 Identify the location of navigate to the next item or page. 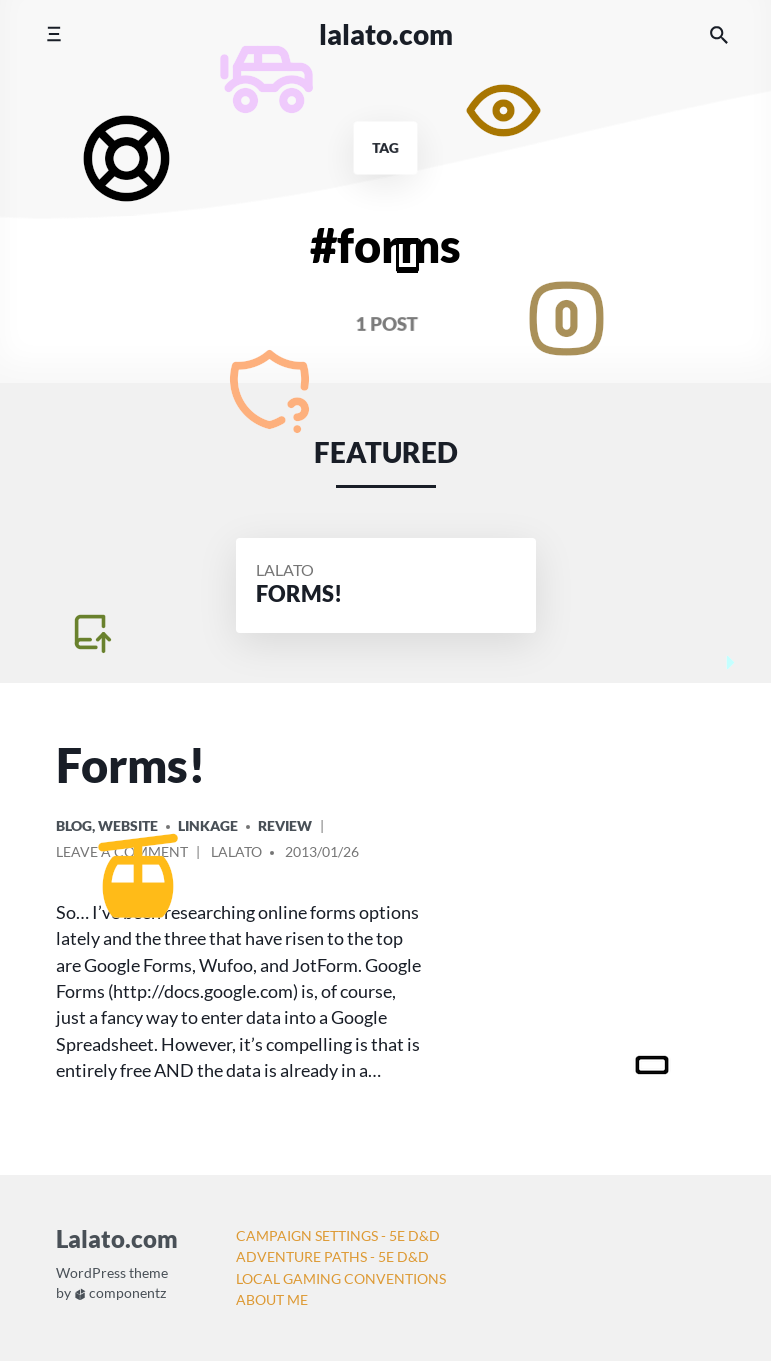
(729, 662).